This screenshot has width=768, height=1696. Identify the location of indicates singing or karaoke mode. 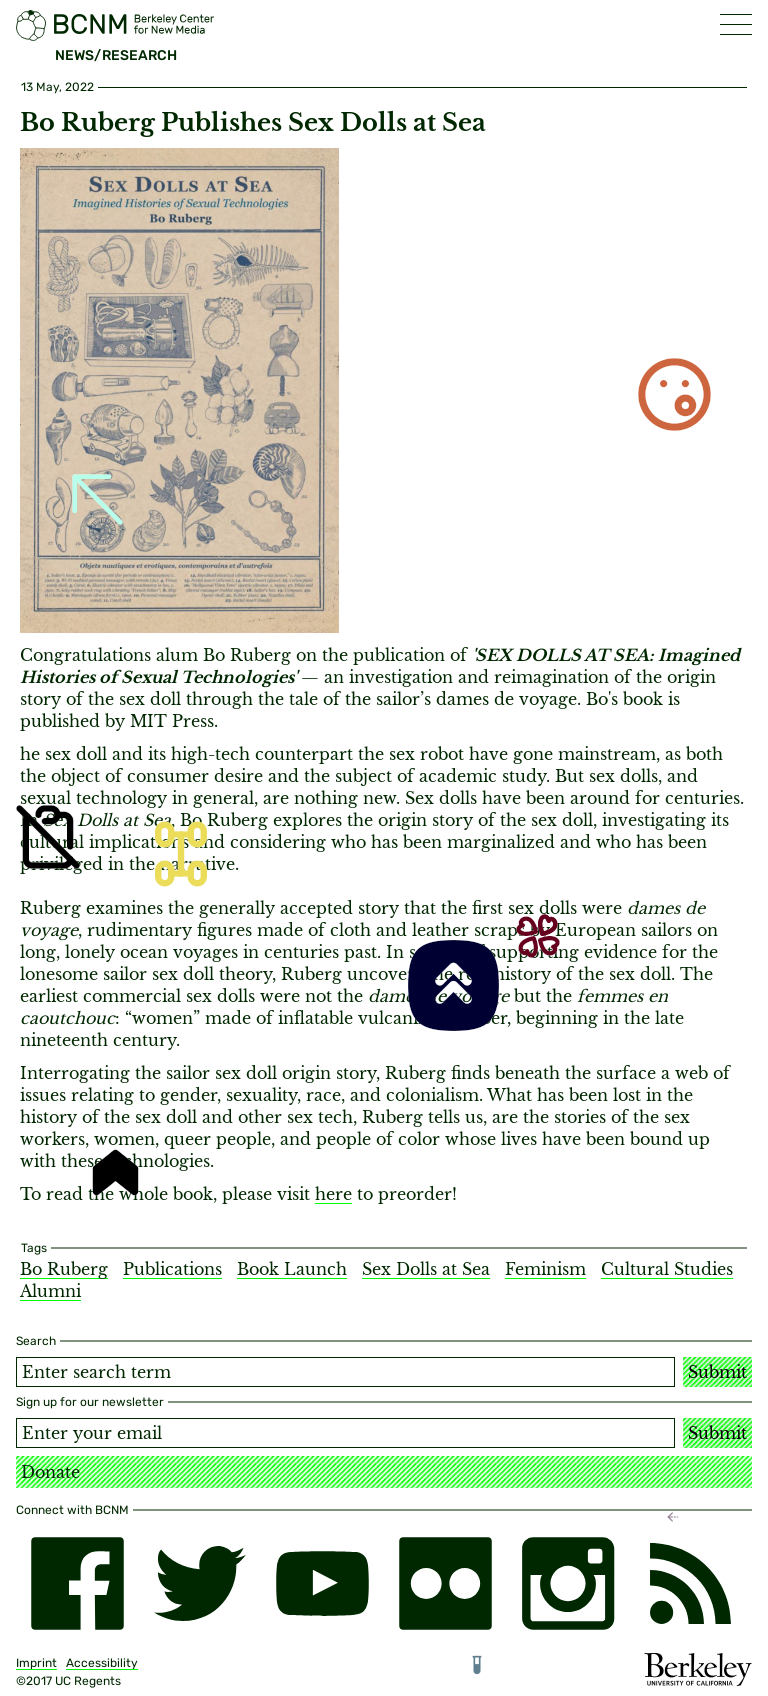
(674, 394).